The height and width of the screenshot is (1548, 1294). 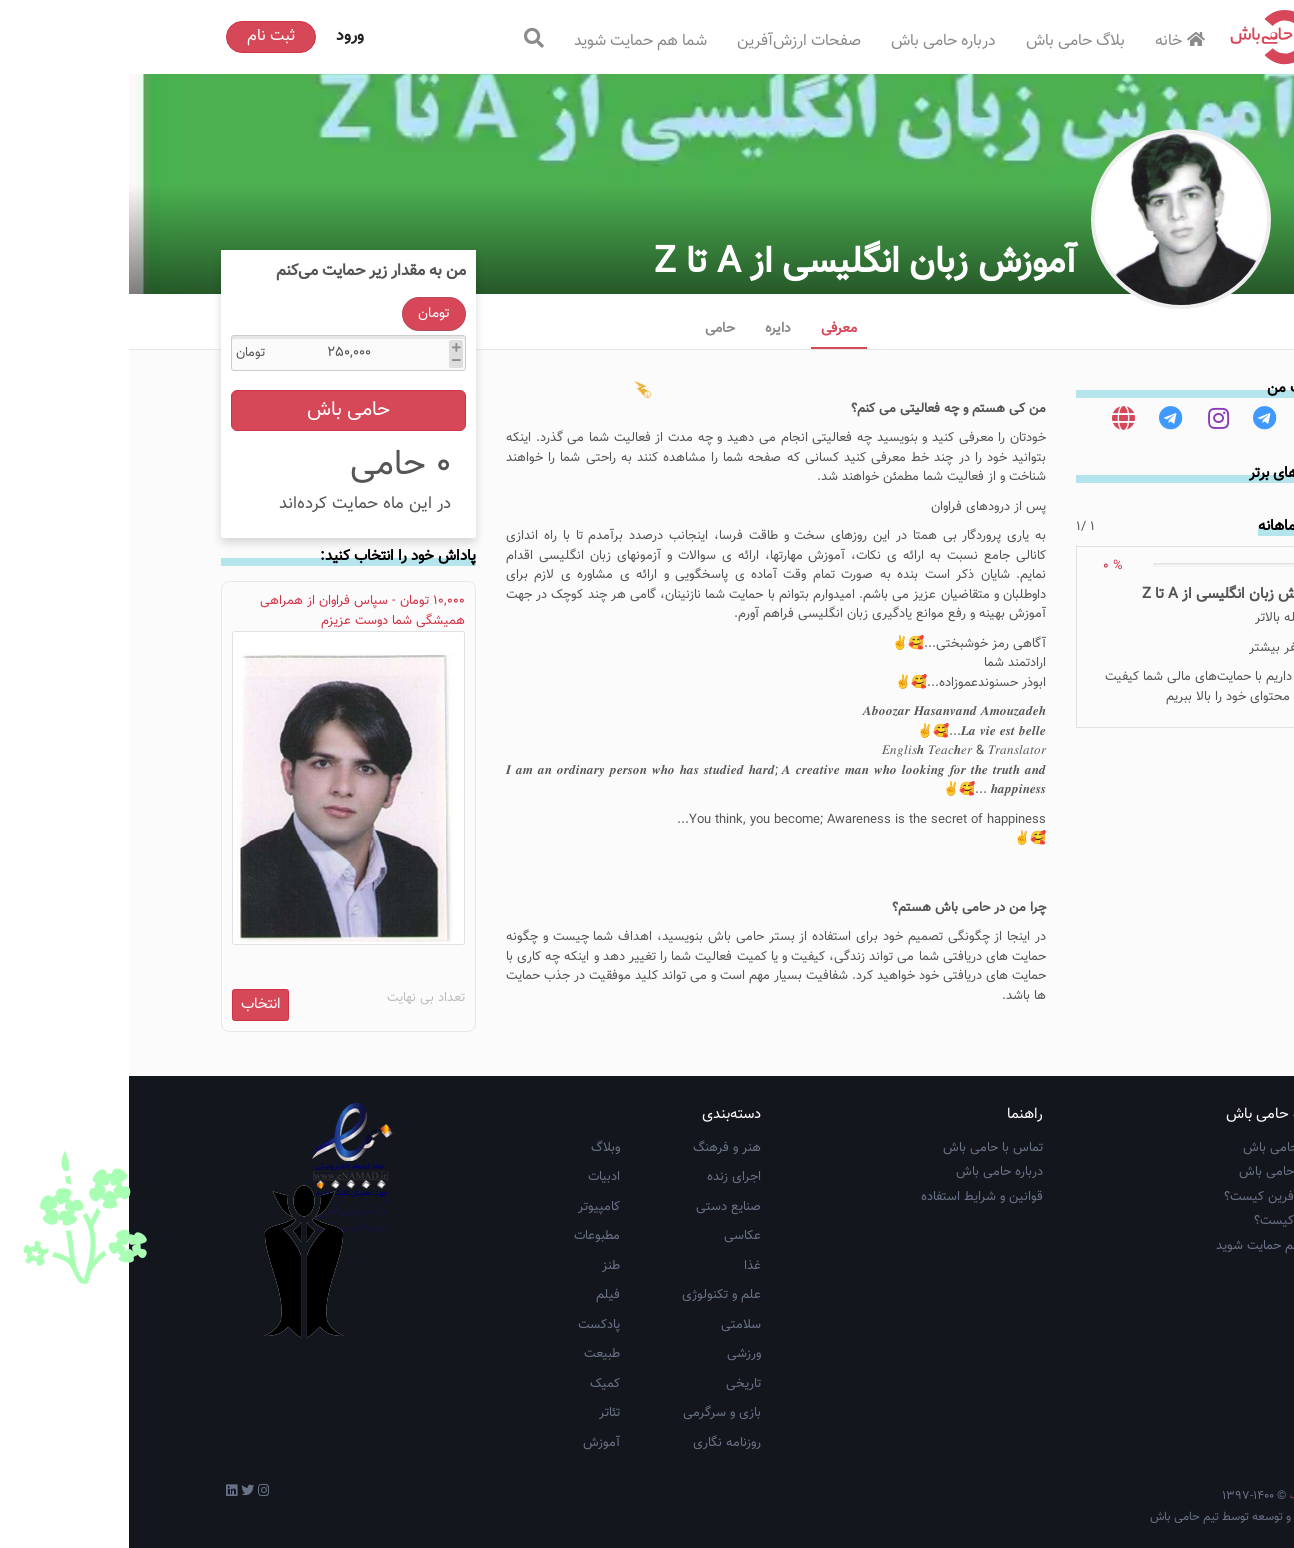 What do you see at coordinates (304, 1260) in the screenshot?
I see `select vampire character or costume` at bounding box center [304, 1260].